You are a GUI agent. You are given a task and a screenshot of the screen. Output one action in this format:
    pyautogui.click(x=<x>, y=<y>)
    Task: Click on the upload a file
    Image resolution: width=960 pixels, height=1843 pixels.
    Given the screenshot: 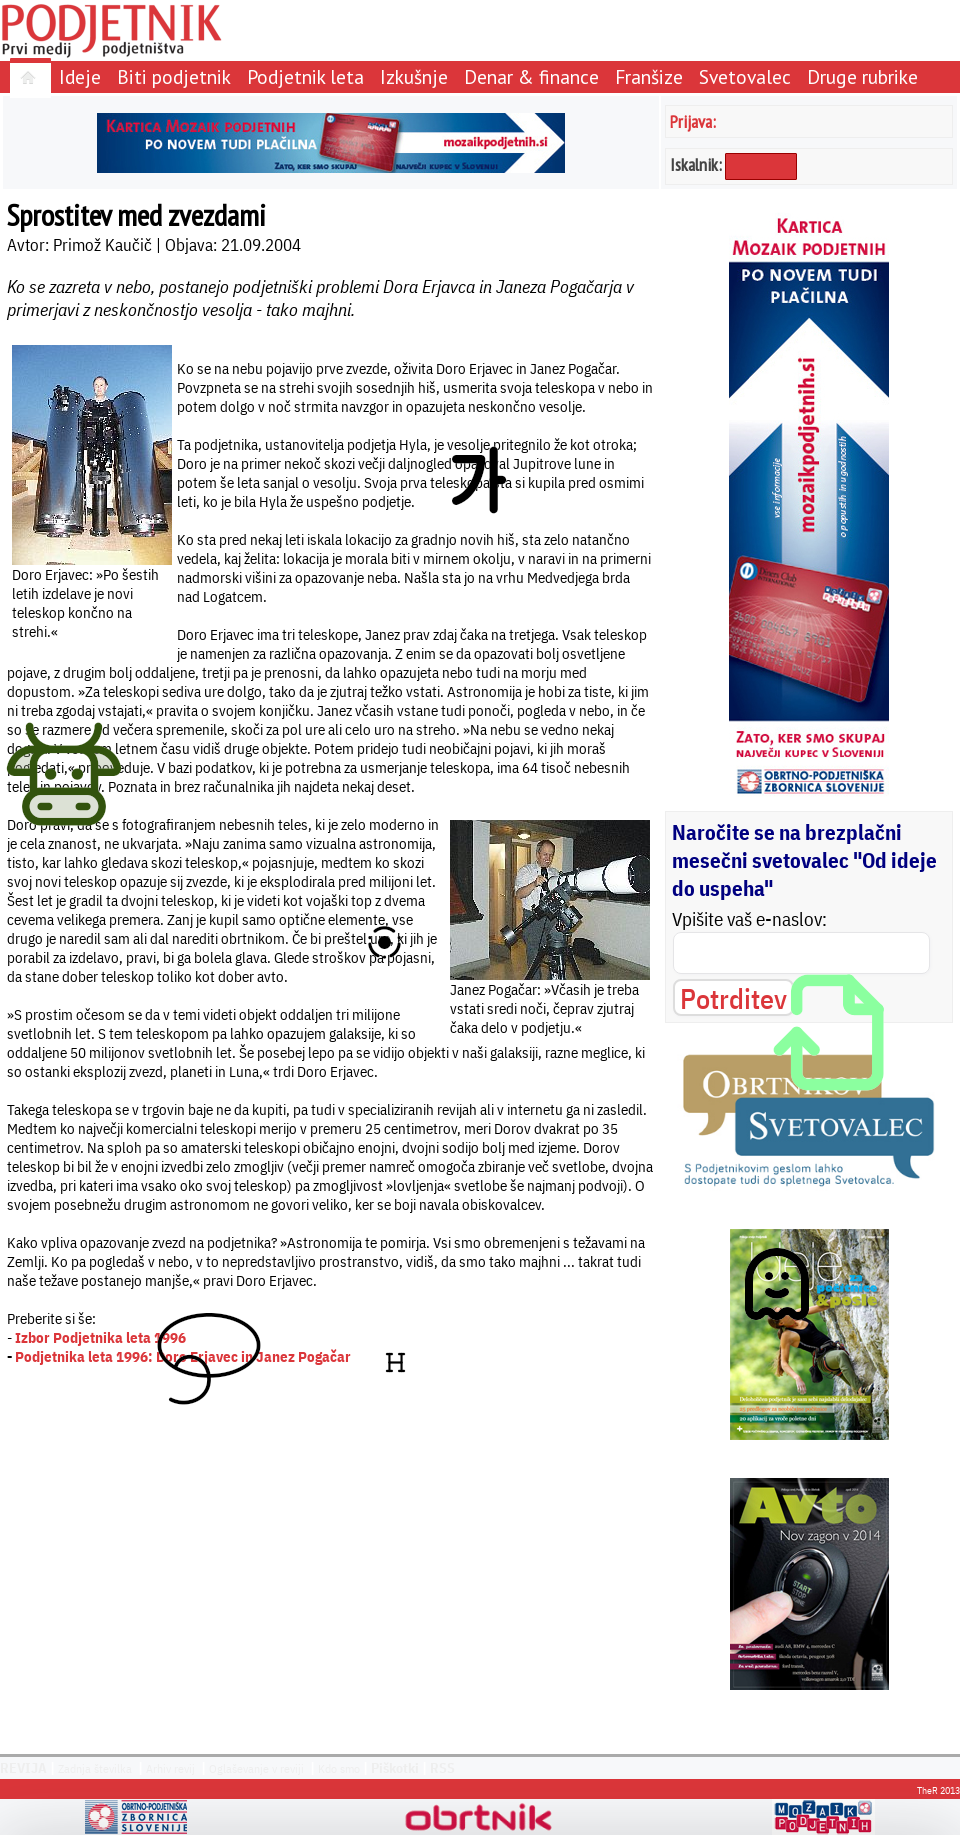 What is the action you would take?
    pyautogui.click(x=831, y=1032)
    